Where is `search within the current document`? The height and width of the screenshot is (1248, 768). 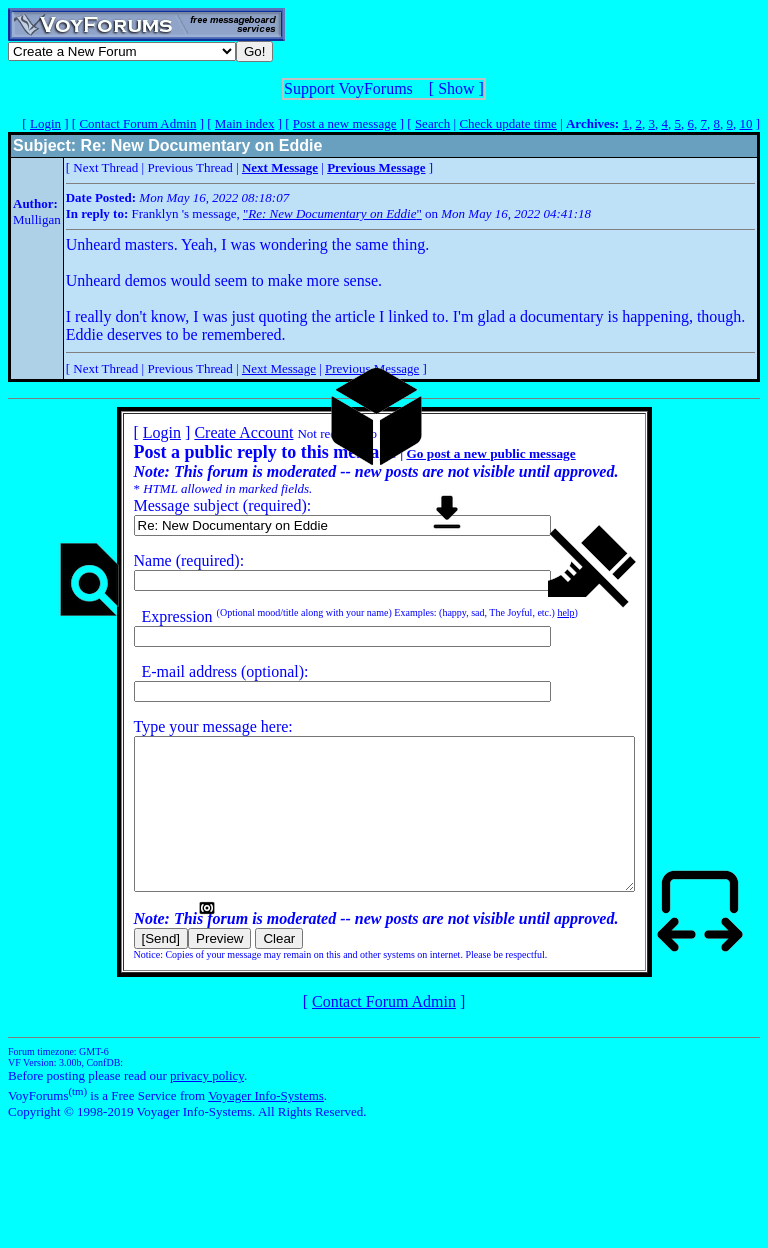
search within the current document is located at coordinates (89, 579).